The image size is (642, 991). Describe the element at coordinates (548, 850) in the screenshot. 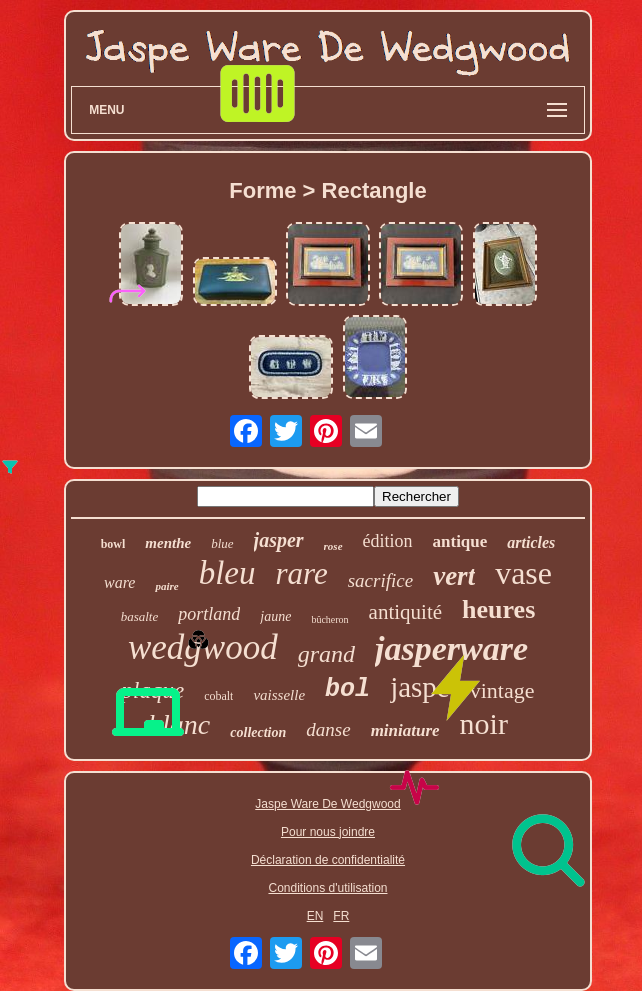

I see `search for content or items` at that location.